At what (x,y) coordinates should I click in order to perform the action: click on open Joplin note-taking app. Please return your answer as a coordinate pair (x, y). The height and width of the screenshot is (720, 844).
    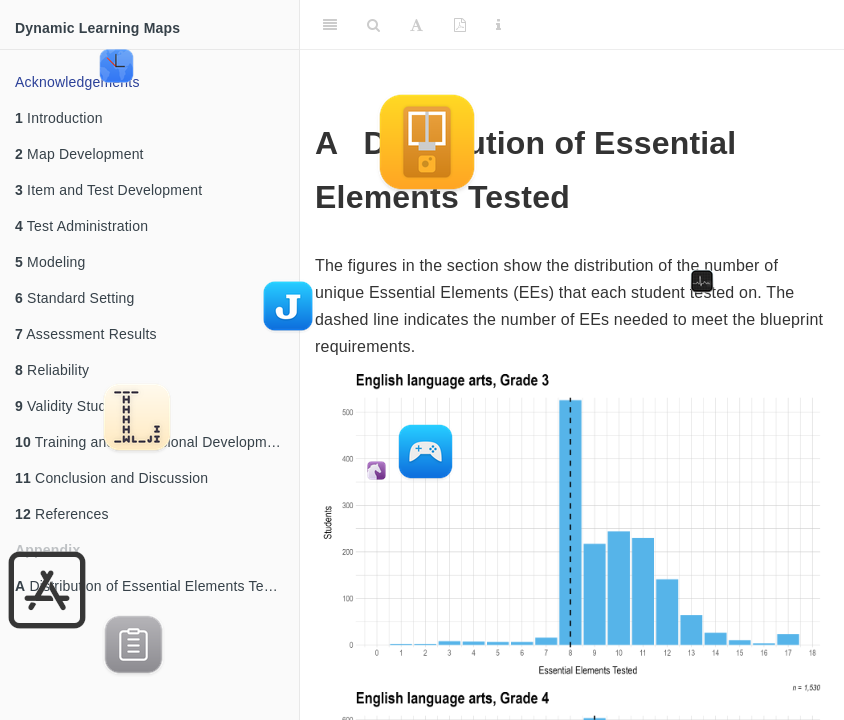
    Looking at the image, I should click on (288, 306).